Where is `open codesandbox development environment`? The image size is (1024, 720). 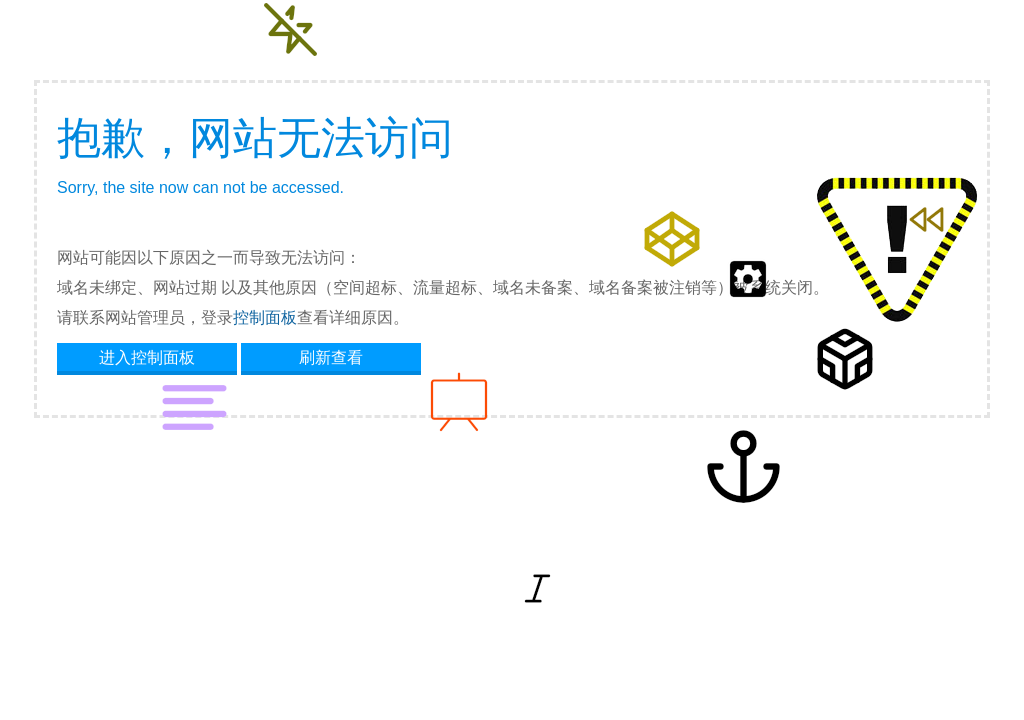
open codesandbox development environment is located at coordinates (845, 359).